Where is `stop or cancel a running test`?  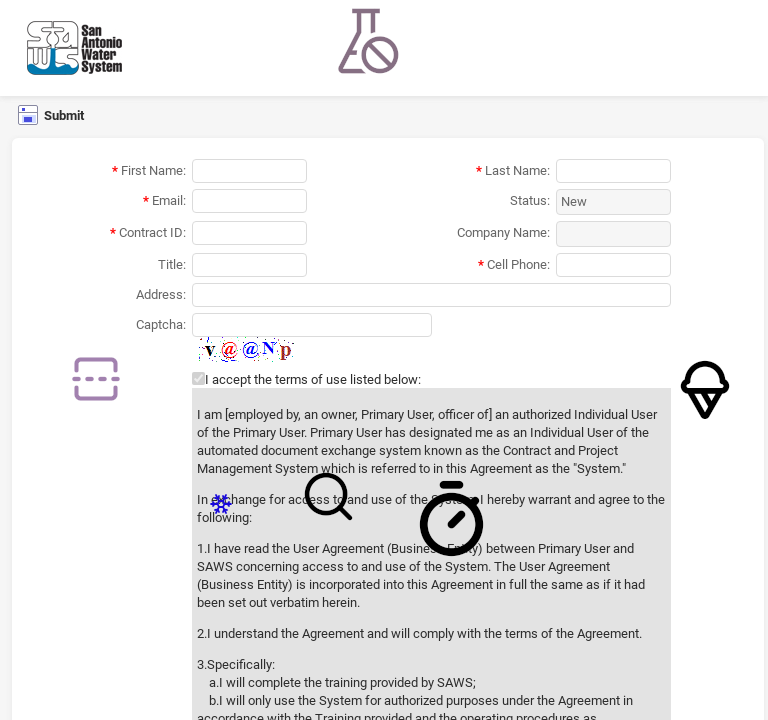 stop or cancel a running test is located at coordinates (366, 41).